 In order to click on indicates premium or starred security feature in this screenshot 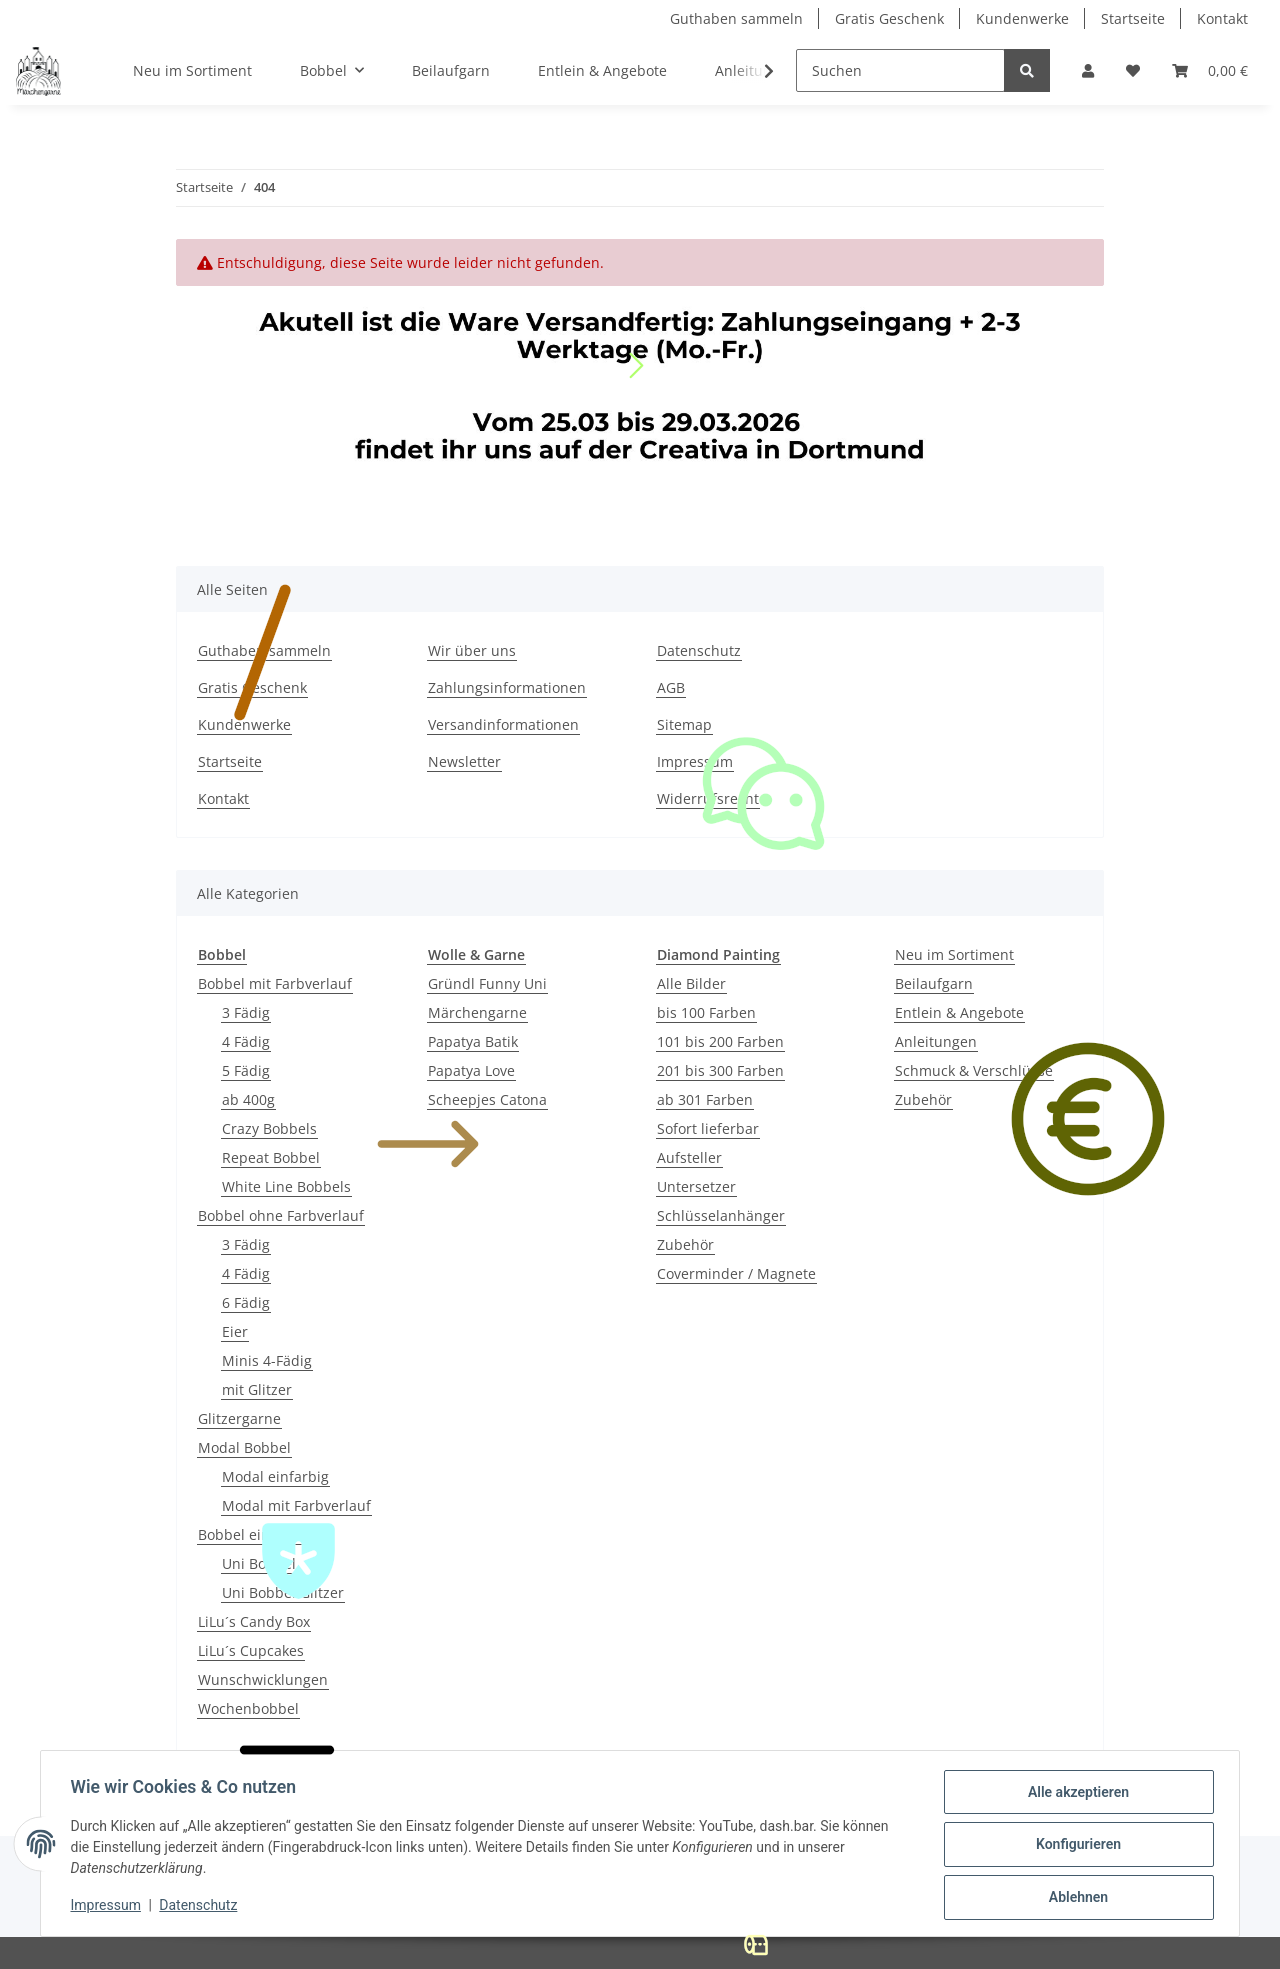, I will do `click(298, 1556)`.